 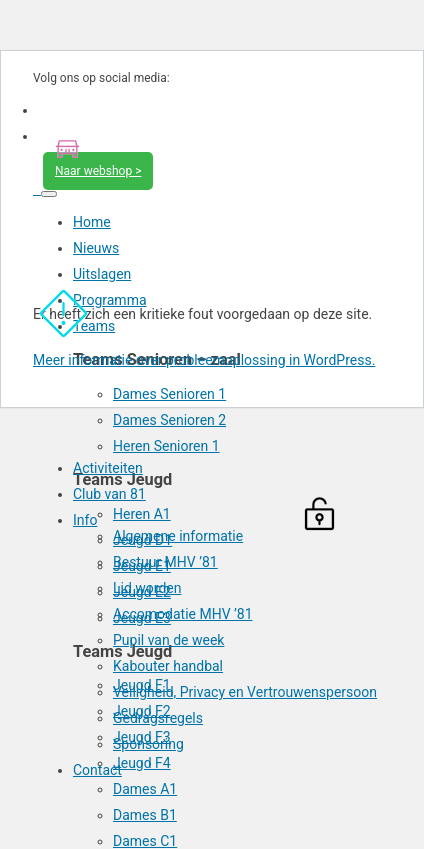 I want to click on unlock with key or password, so click(x=319, y=515).